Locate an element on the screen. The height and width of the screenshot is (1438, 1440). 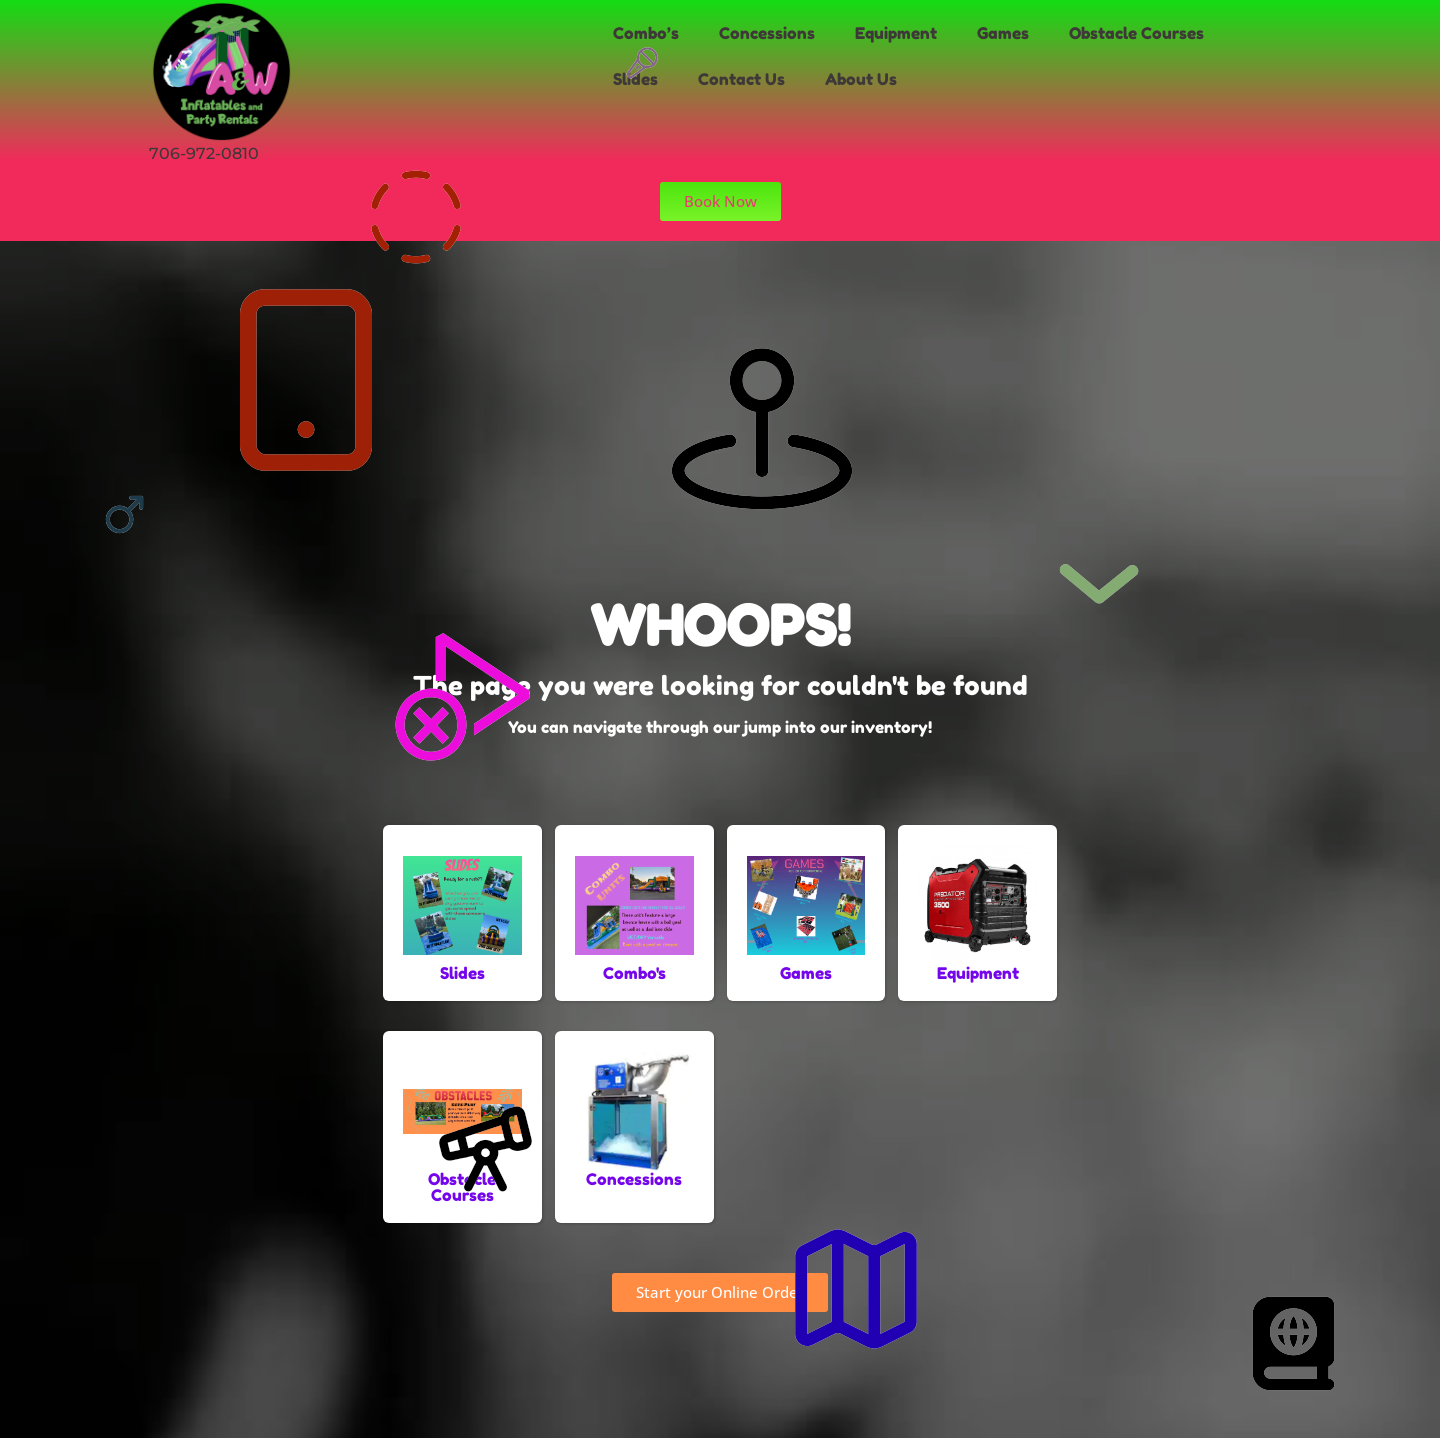
explore or discover new content is located at coordinates (485, 1148).